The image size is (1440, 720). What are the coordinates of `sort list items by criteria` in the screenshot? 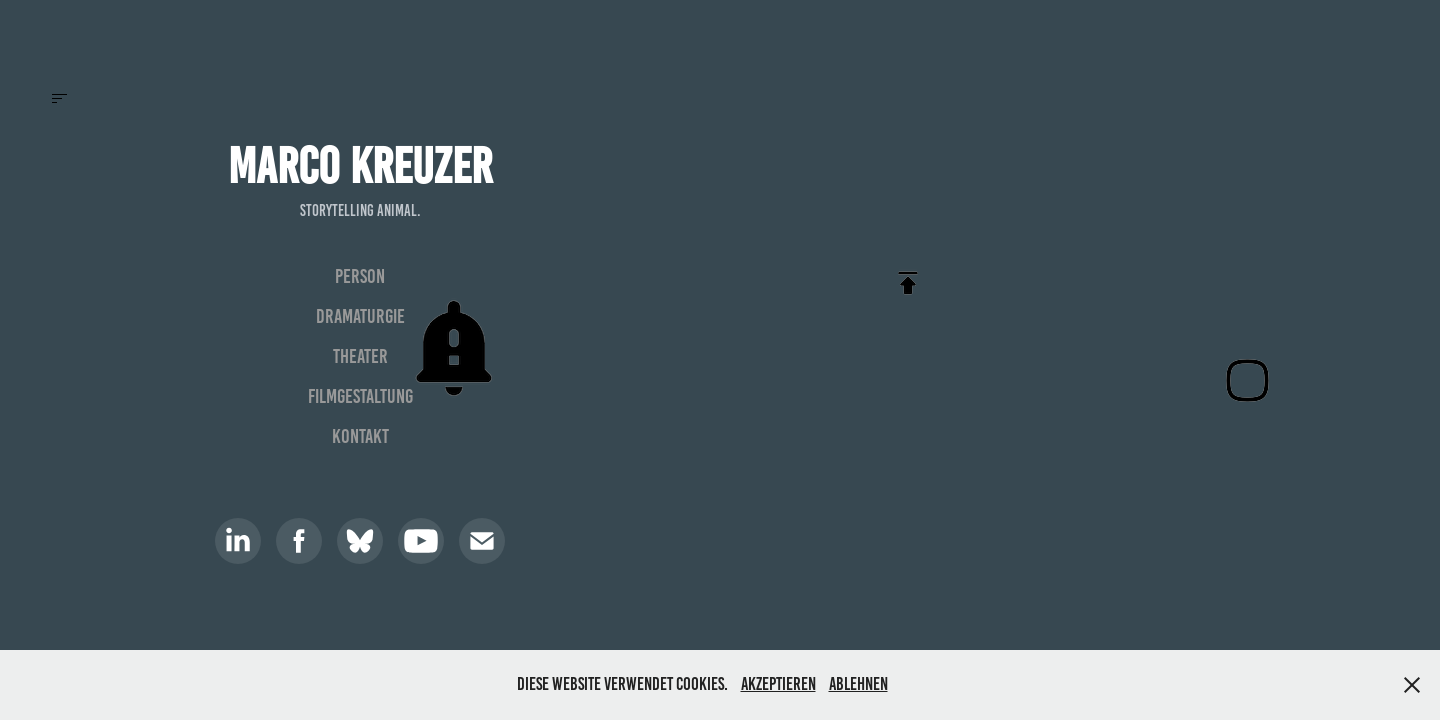 It's located at (59, 98).